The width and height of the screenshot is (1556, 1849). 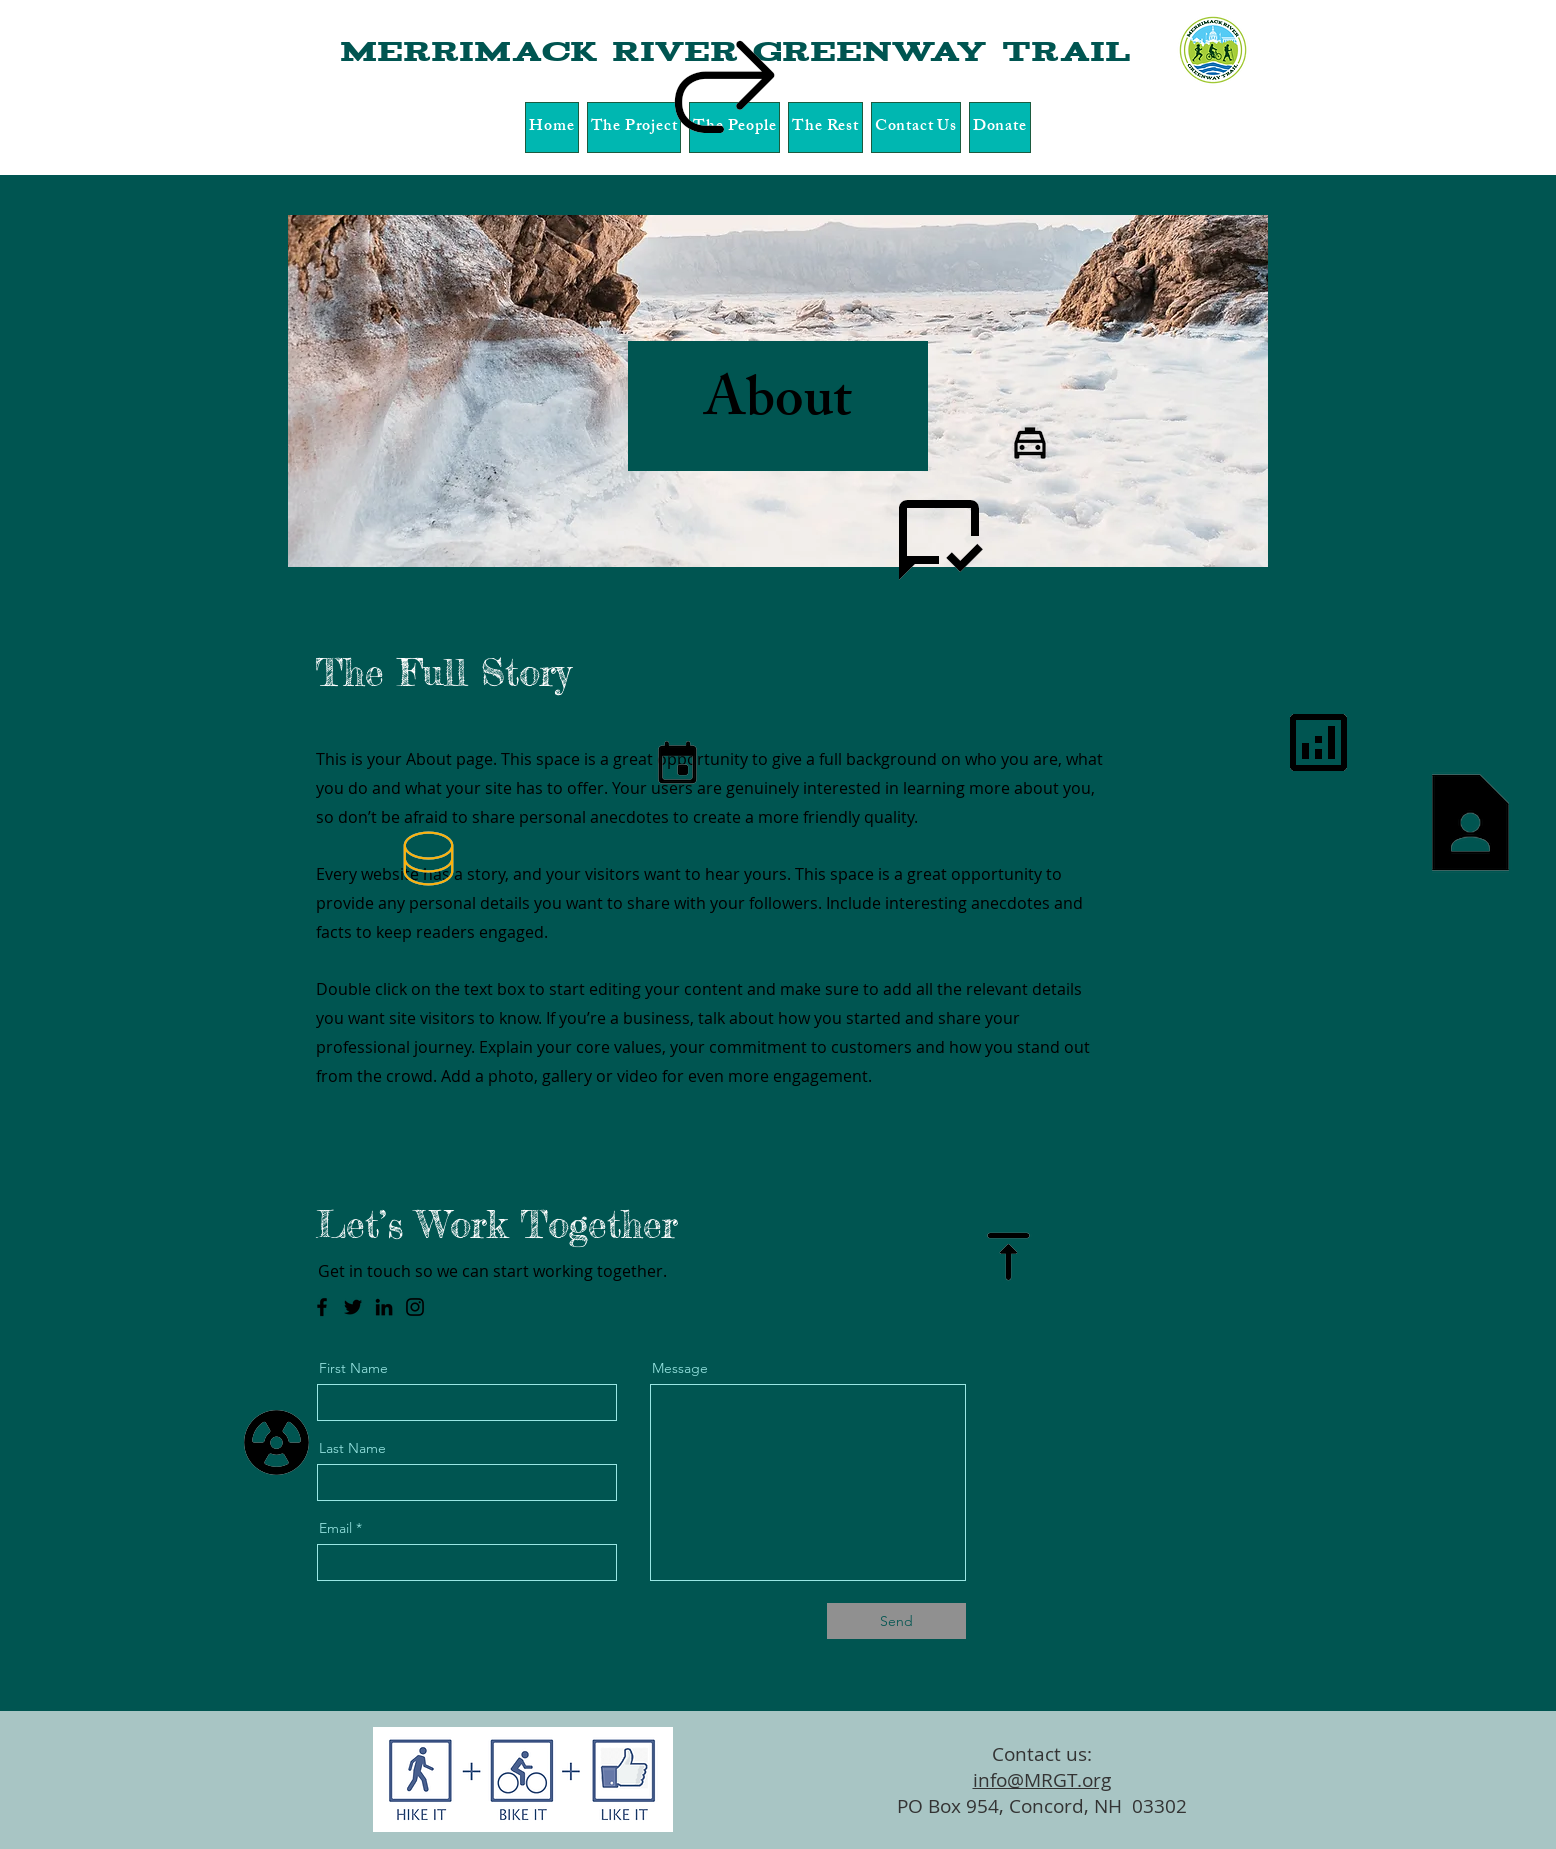 I want to click on redo the last undone action, so click(x=724, y=90).